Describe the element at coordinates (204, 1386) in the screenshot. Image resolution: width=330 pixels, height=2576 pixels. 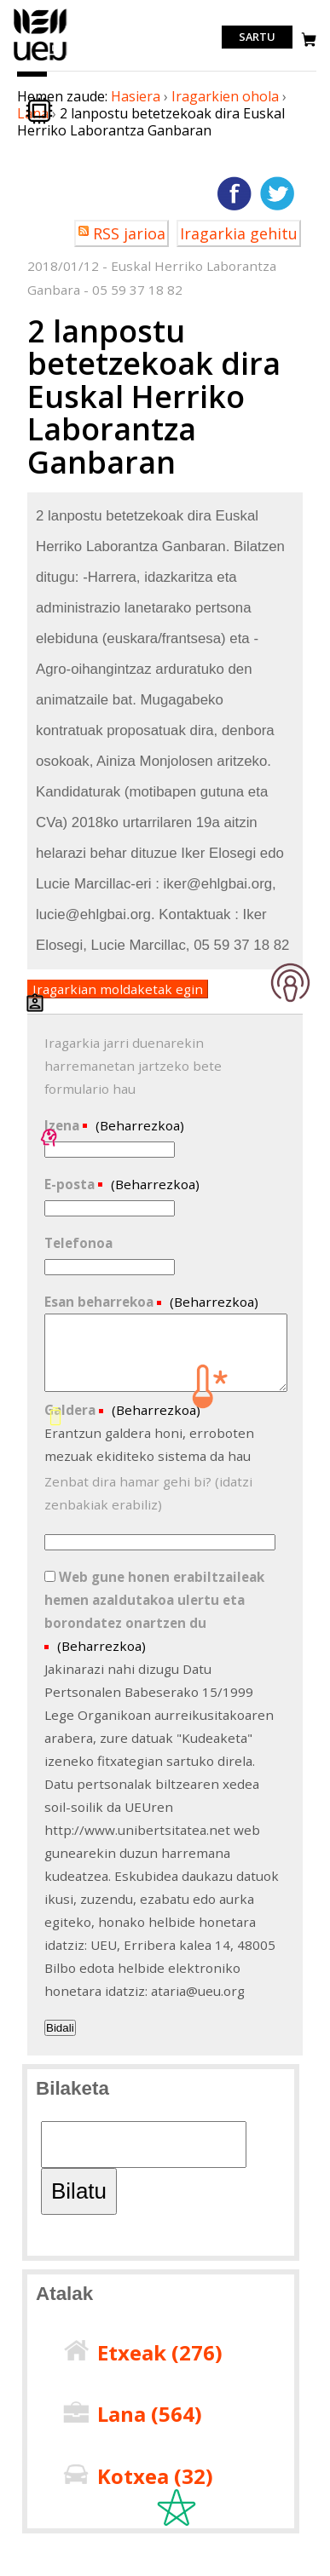
I see `indicates low temperature or cold conditions` at that location.